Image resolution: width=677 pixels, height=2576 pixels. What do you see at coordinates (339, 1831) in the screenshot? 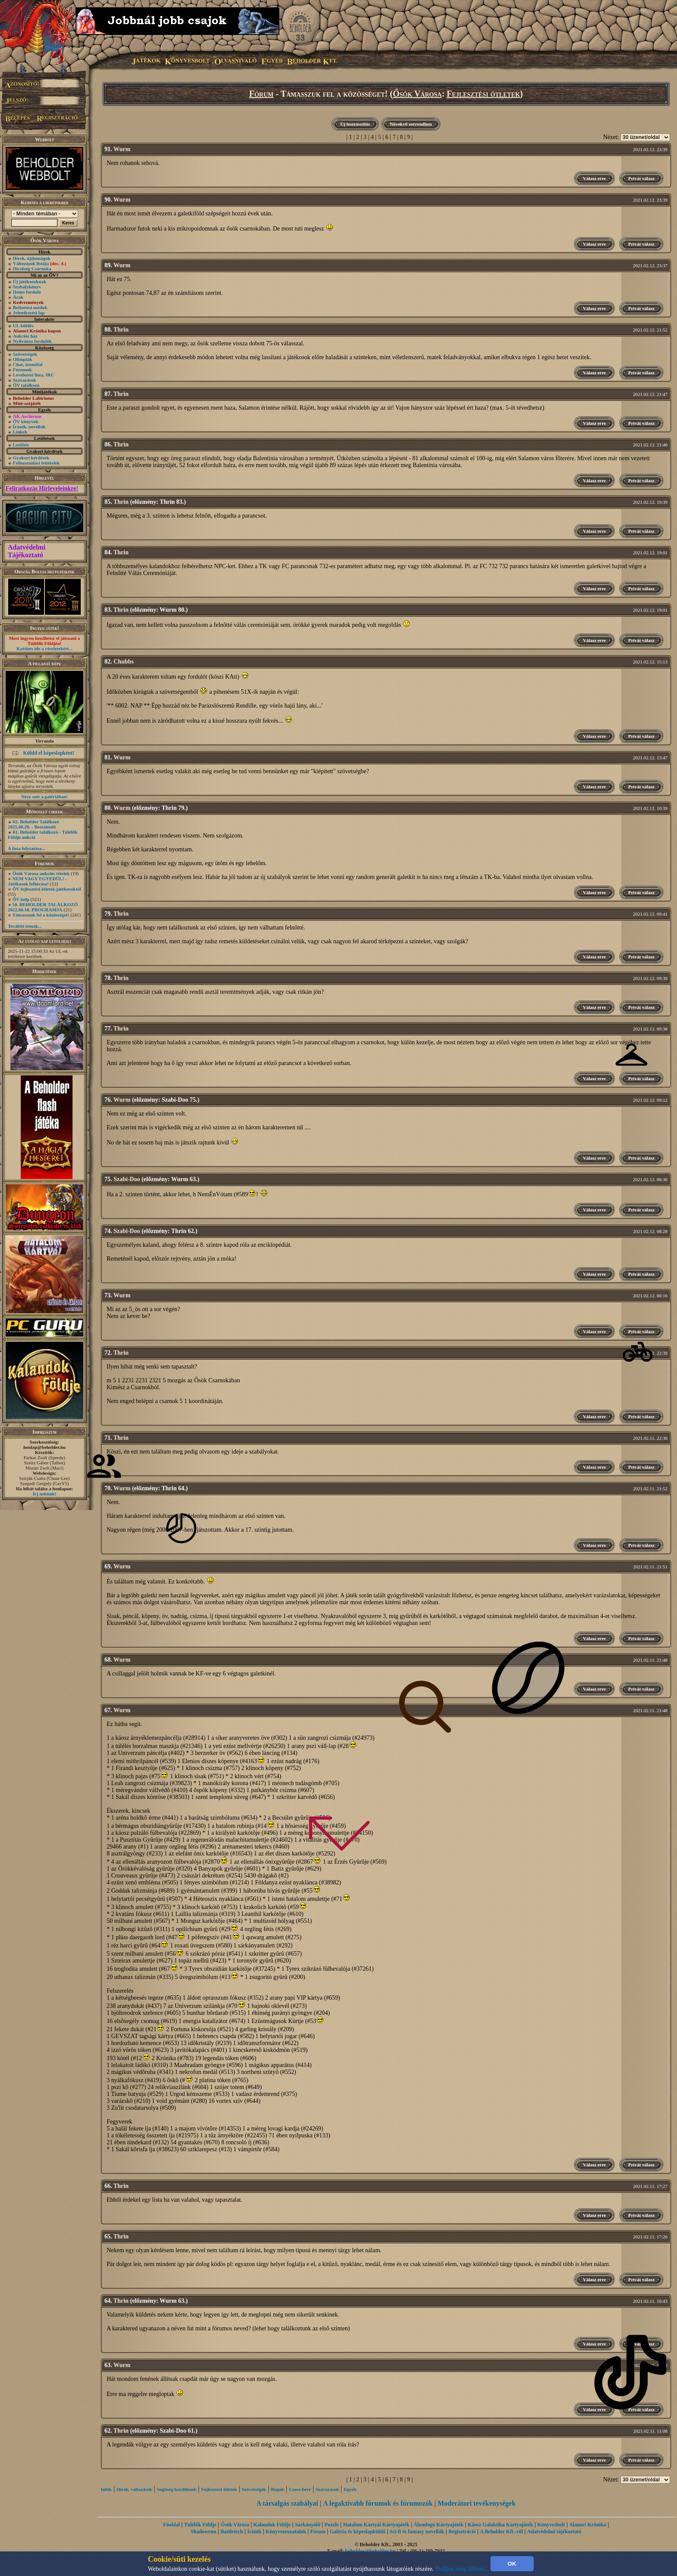
I see `go back or return to previous screen` at bounding box center [339, 1831].